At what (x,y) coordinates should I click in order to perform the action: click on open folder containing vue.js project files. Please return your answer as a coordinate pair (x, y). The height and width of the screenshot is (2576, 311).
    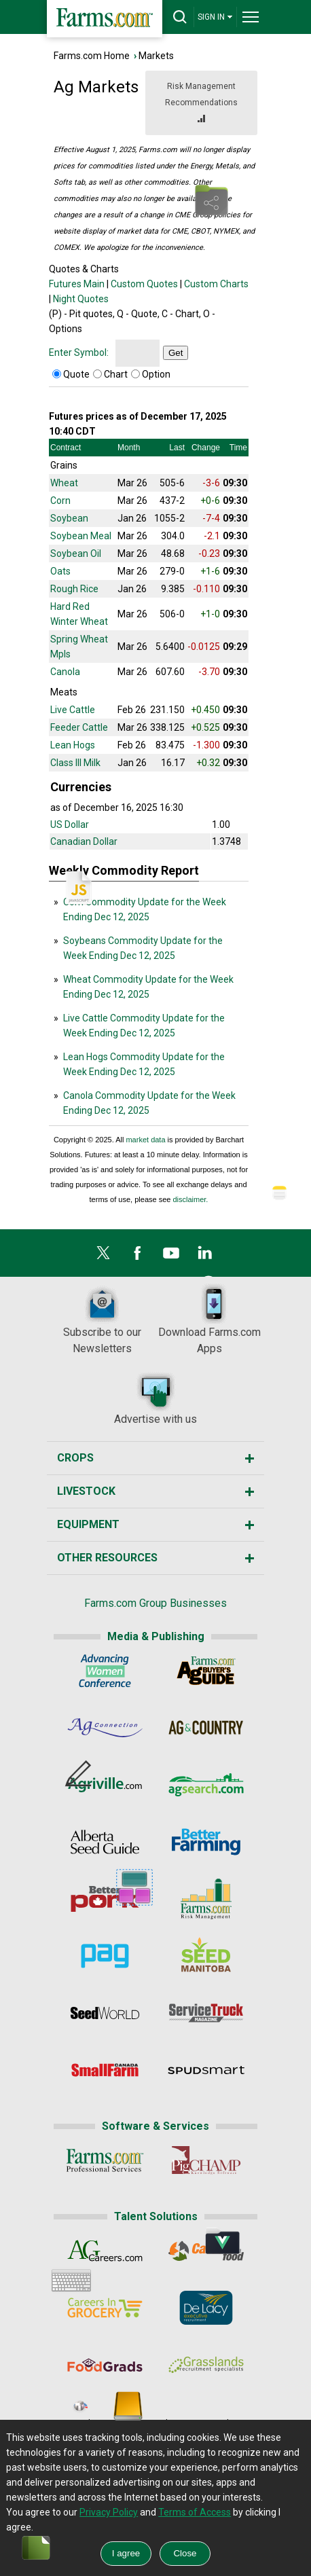
    Looking at the image, I should click on (222, 2241).